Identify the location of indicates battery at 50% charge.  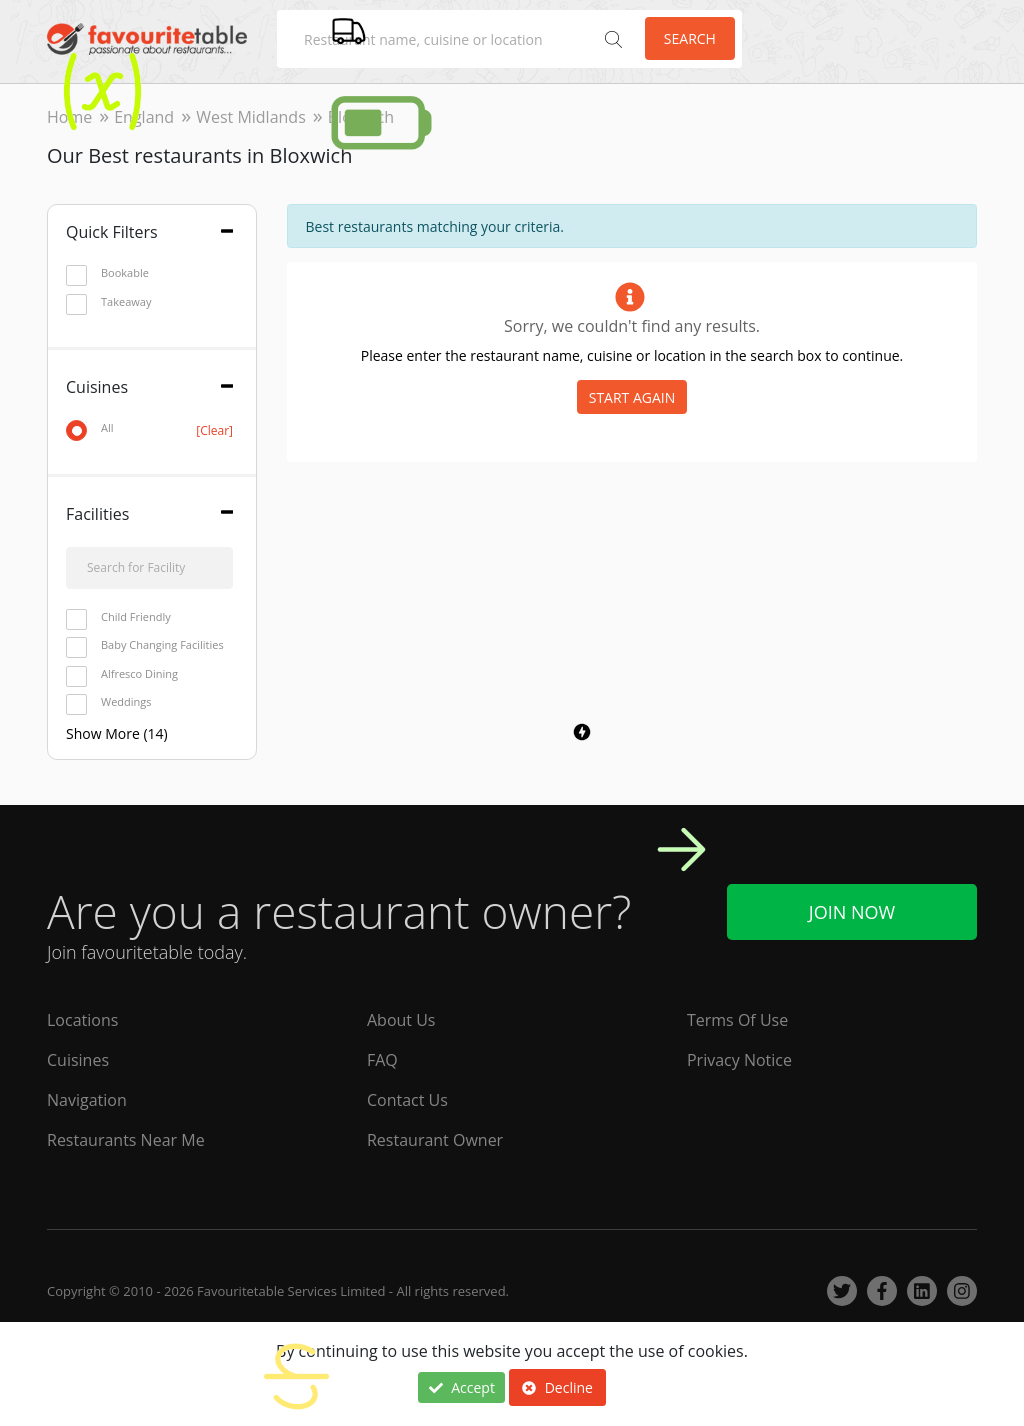
(381, 119).